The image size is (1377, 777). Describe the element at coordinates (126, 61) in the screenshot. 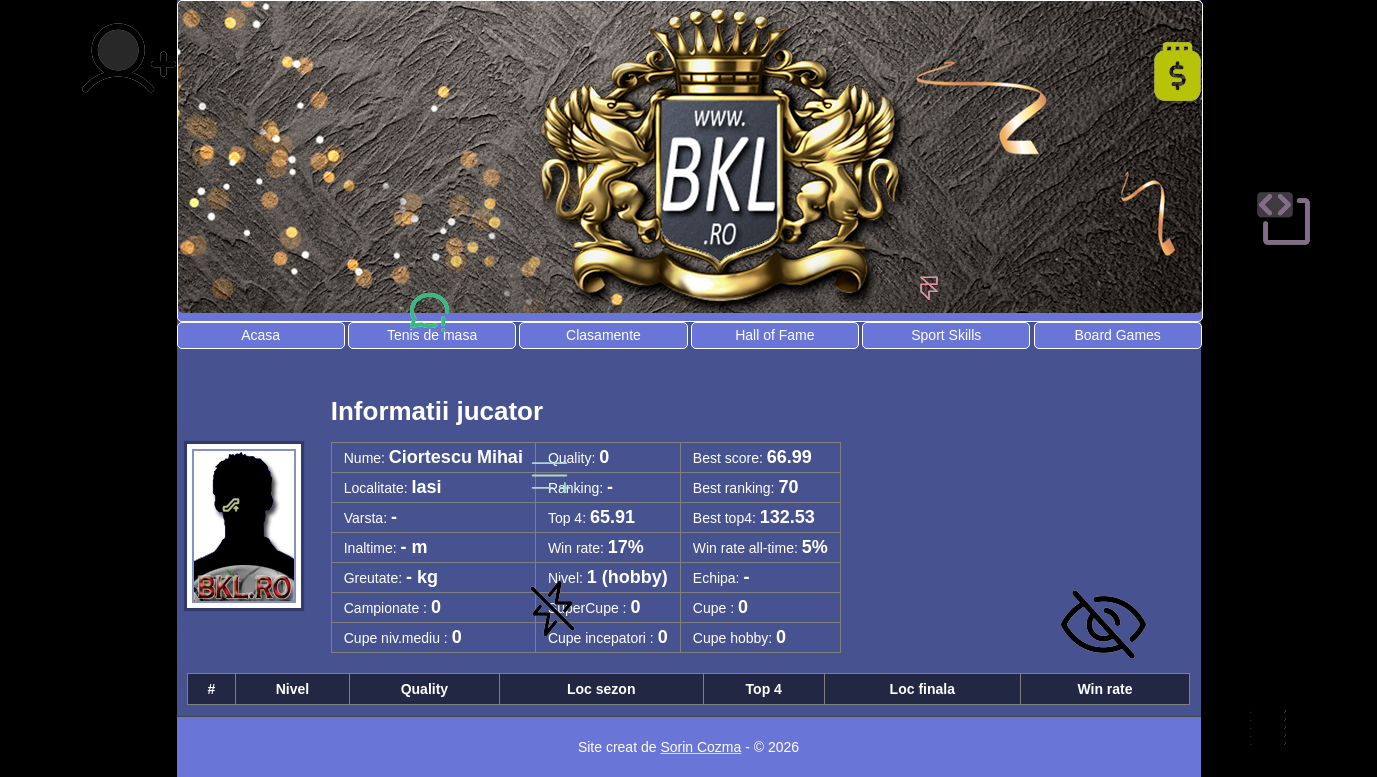

I see `add a new contact or friend` at that location.